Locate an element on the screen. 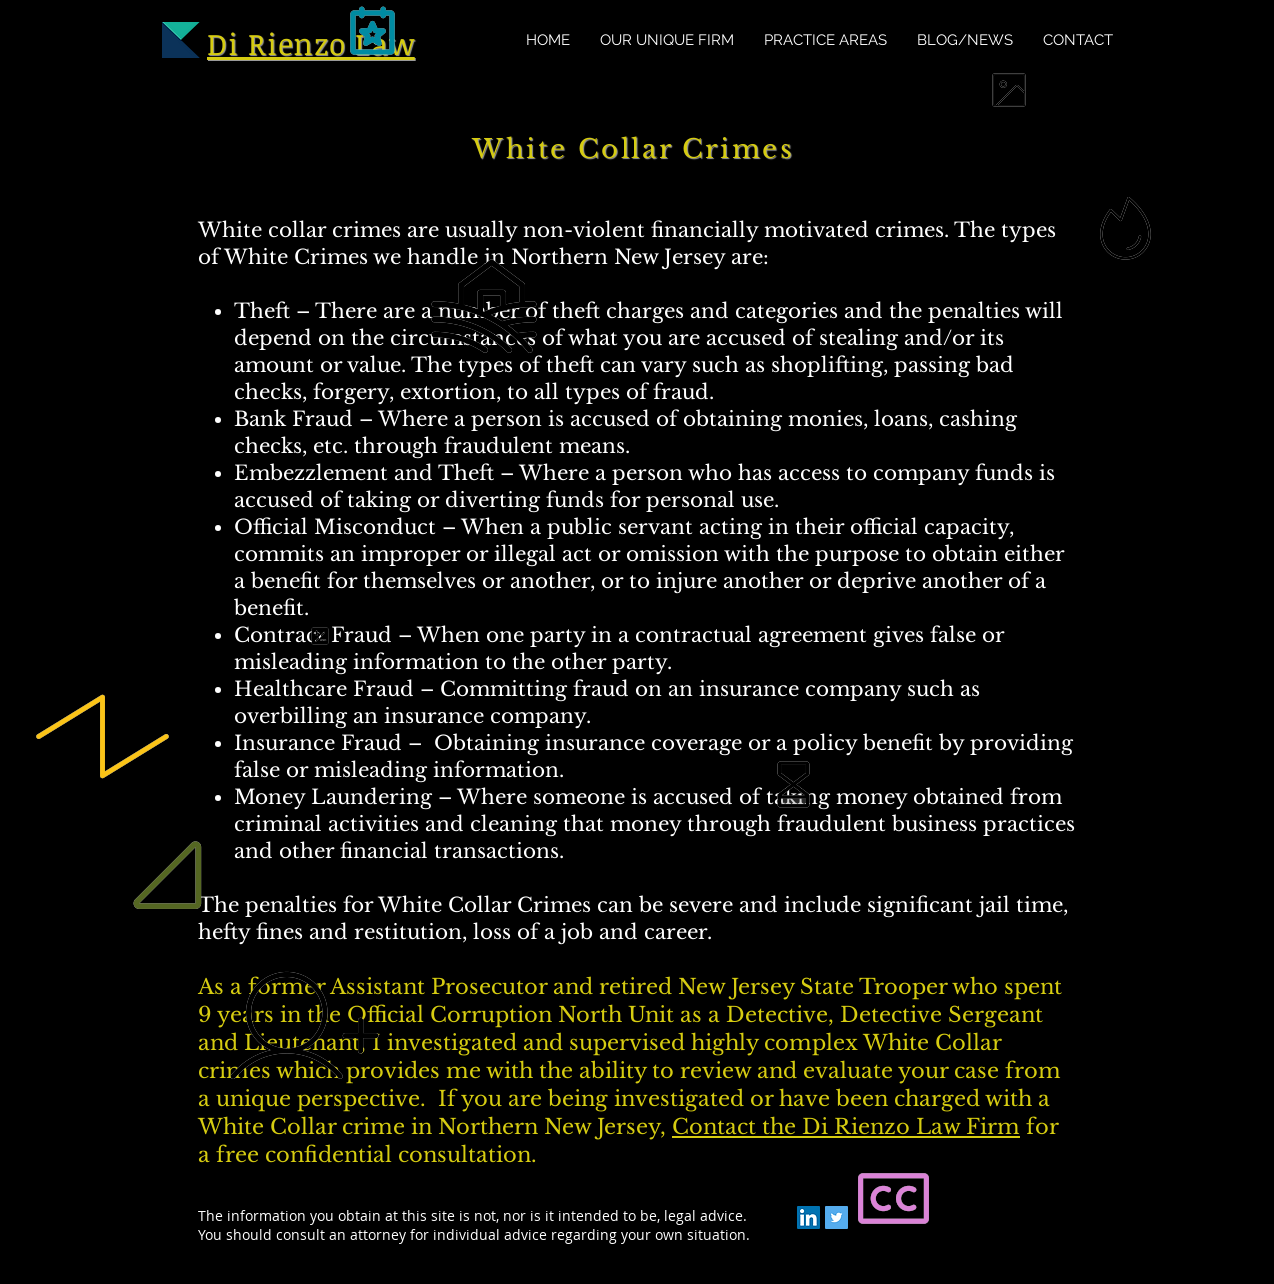 The width and height of the screenshot is (1274, 1284). enable closed captions for video content is located at coordinates (893, 1198).